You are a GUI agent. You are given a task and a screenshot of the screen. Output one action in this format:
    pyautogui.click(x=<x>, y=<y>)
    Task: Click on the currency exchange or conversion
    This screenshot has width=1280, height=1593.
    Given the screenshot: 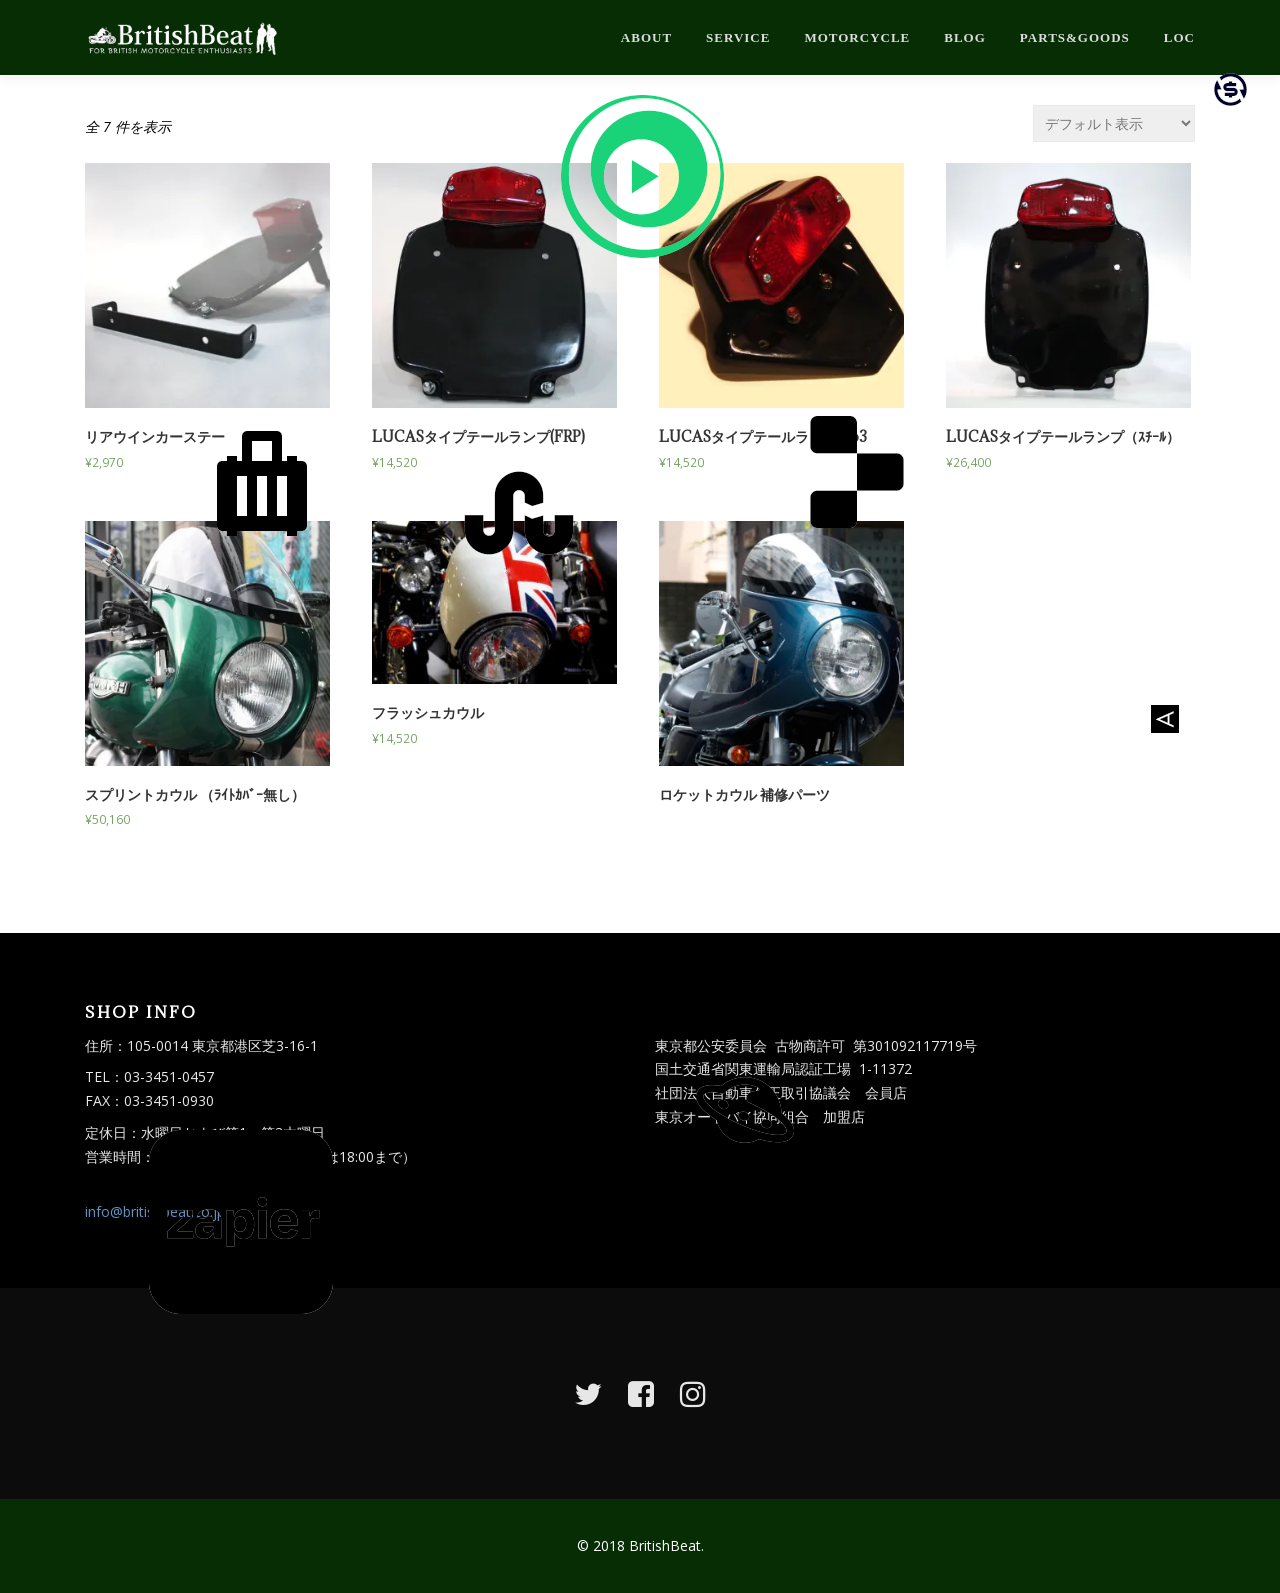 What is the action you would take?
    pyautogui.click(x=1230, y=89)
    